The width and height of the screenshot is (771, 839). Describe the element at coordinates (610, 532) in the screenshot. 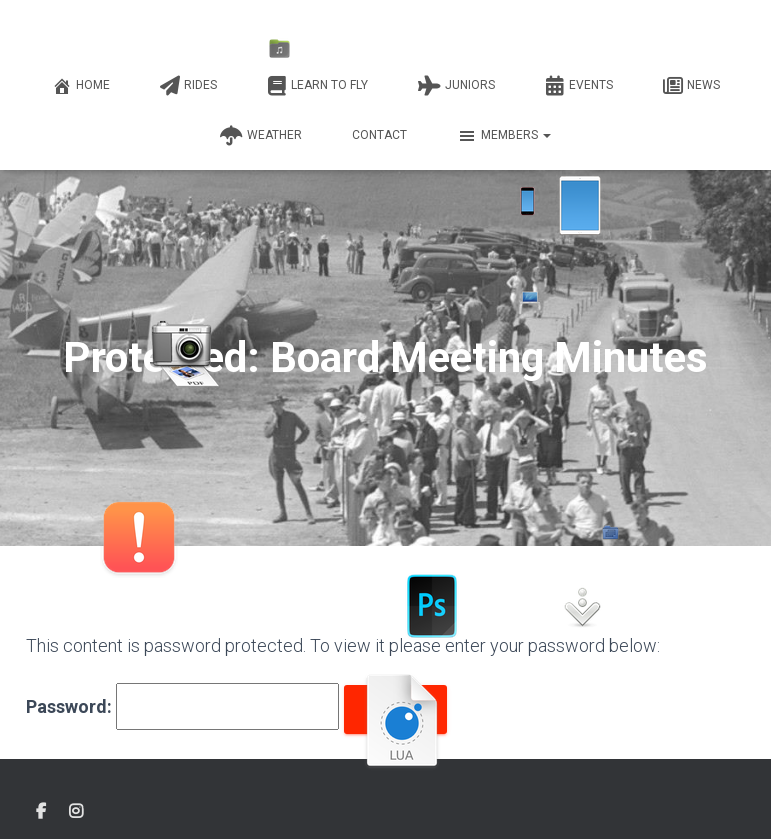

I see `access media library content folder` at that location.